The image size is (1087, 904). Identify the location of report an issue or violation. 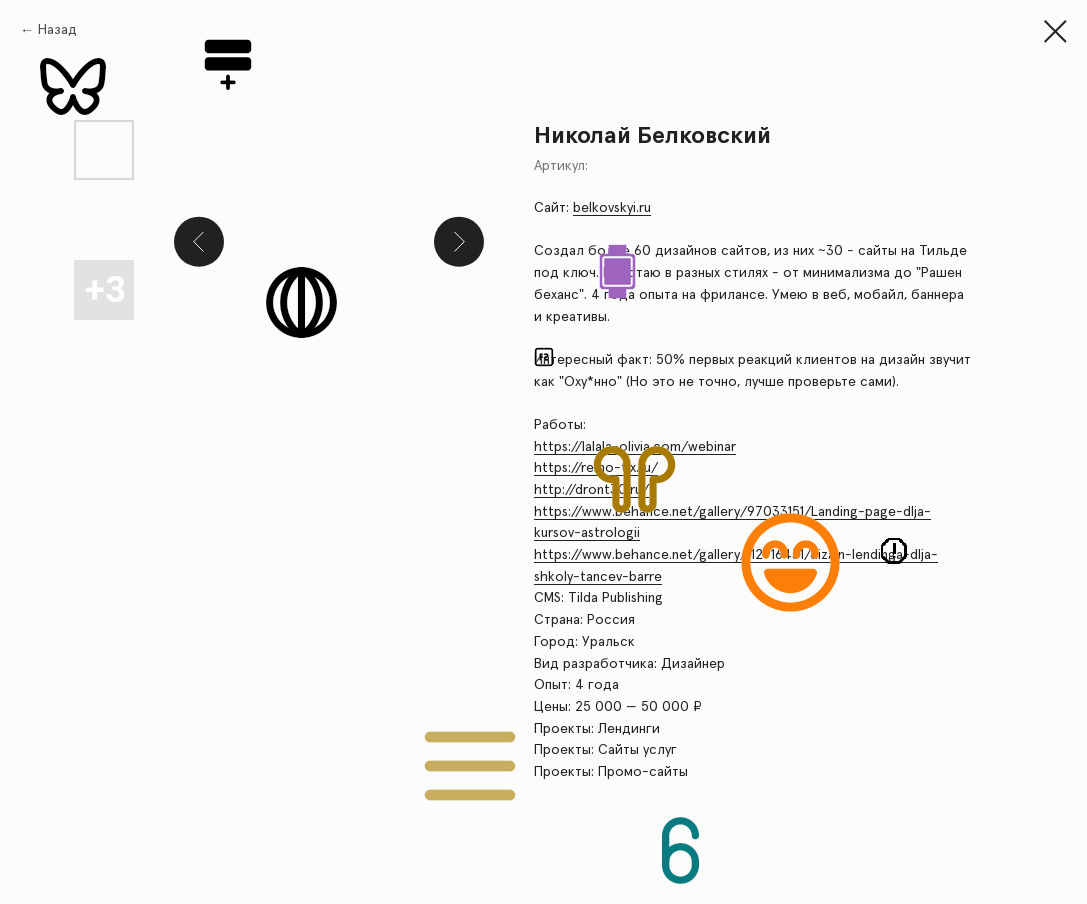
(894, 551).